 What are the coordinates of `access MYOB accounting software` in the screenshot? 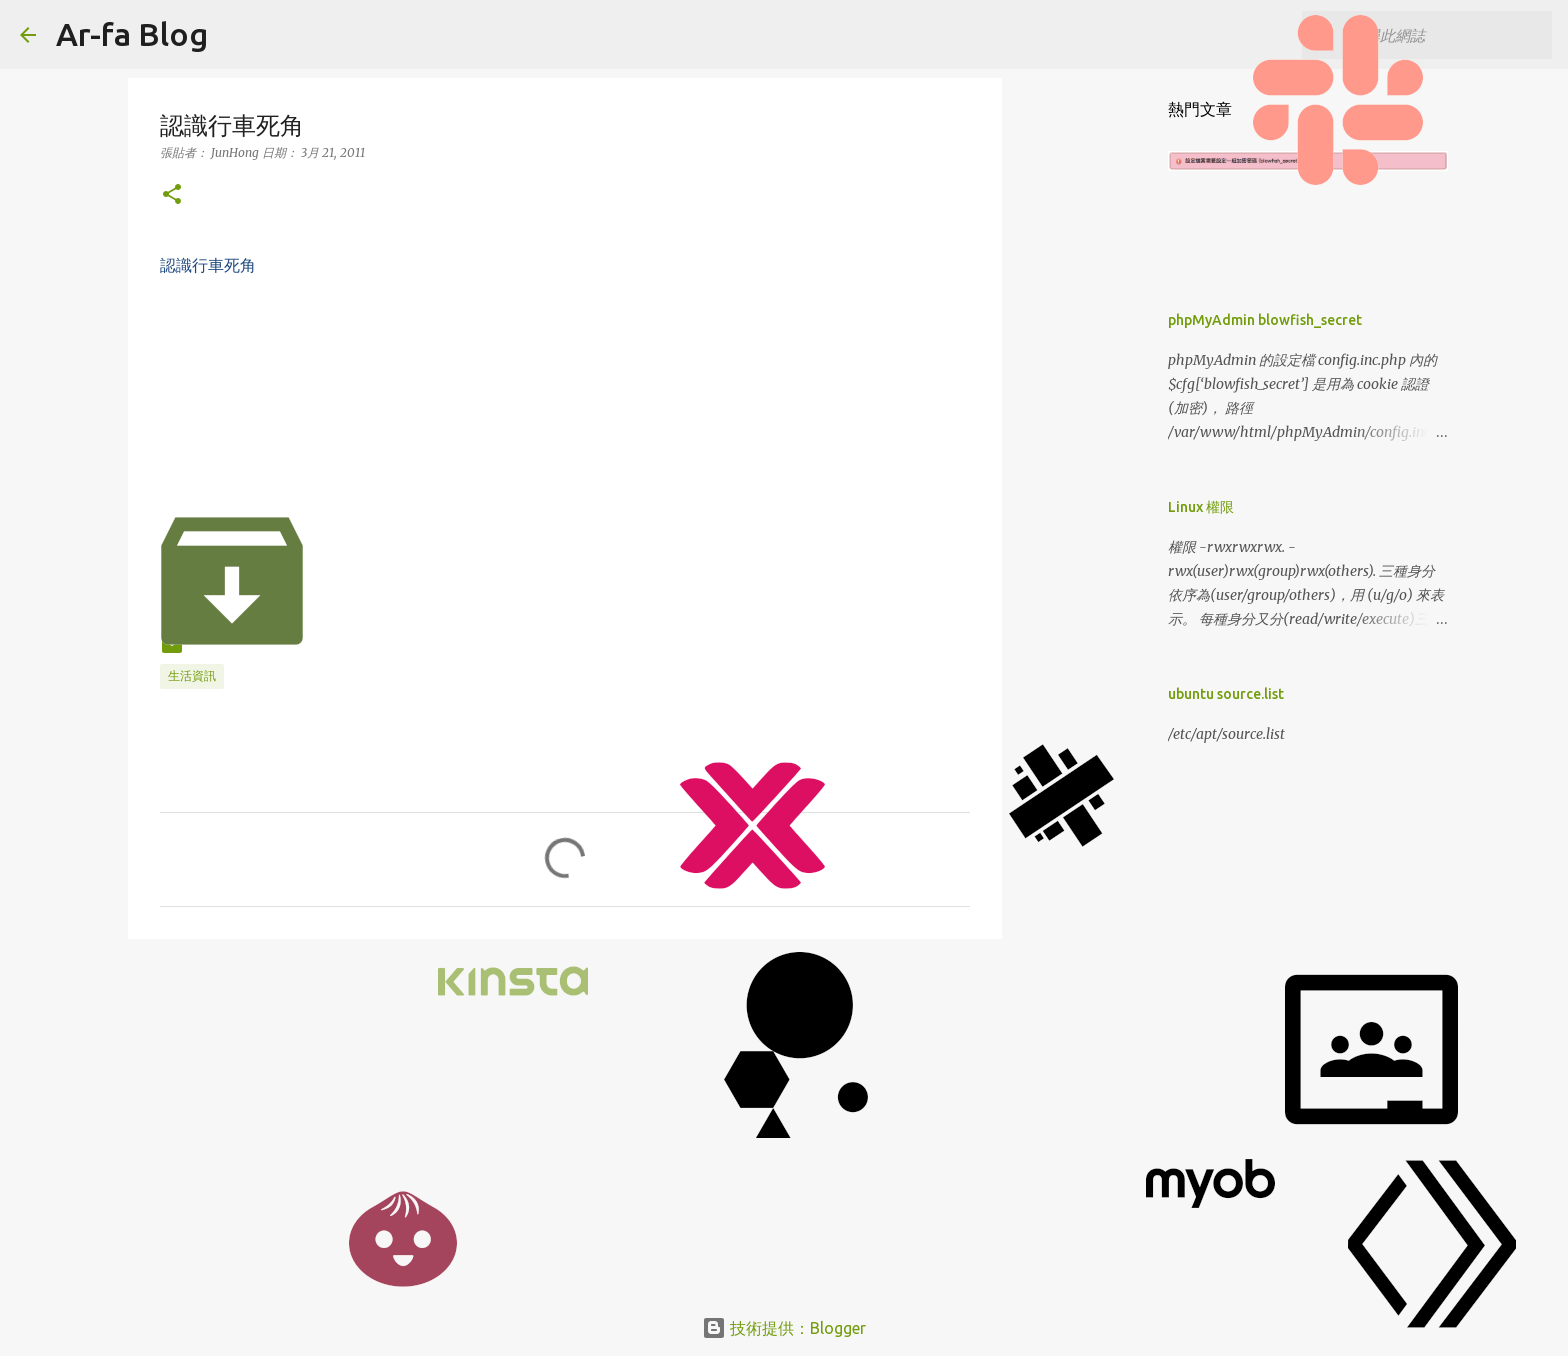 It's located at (1210, 1183).